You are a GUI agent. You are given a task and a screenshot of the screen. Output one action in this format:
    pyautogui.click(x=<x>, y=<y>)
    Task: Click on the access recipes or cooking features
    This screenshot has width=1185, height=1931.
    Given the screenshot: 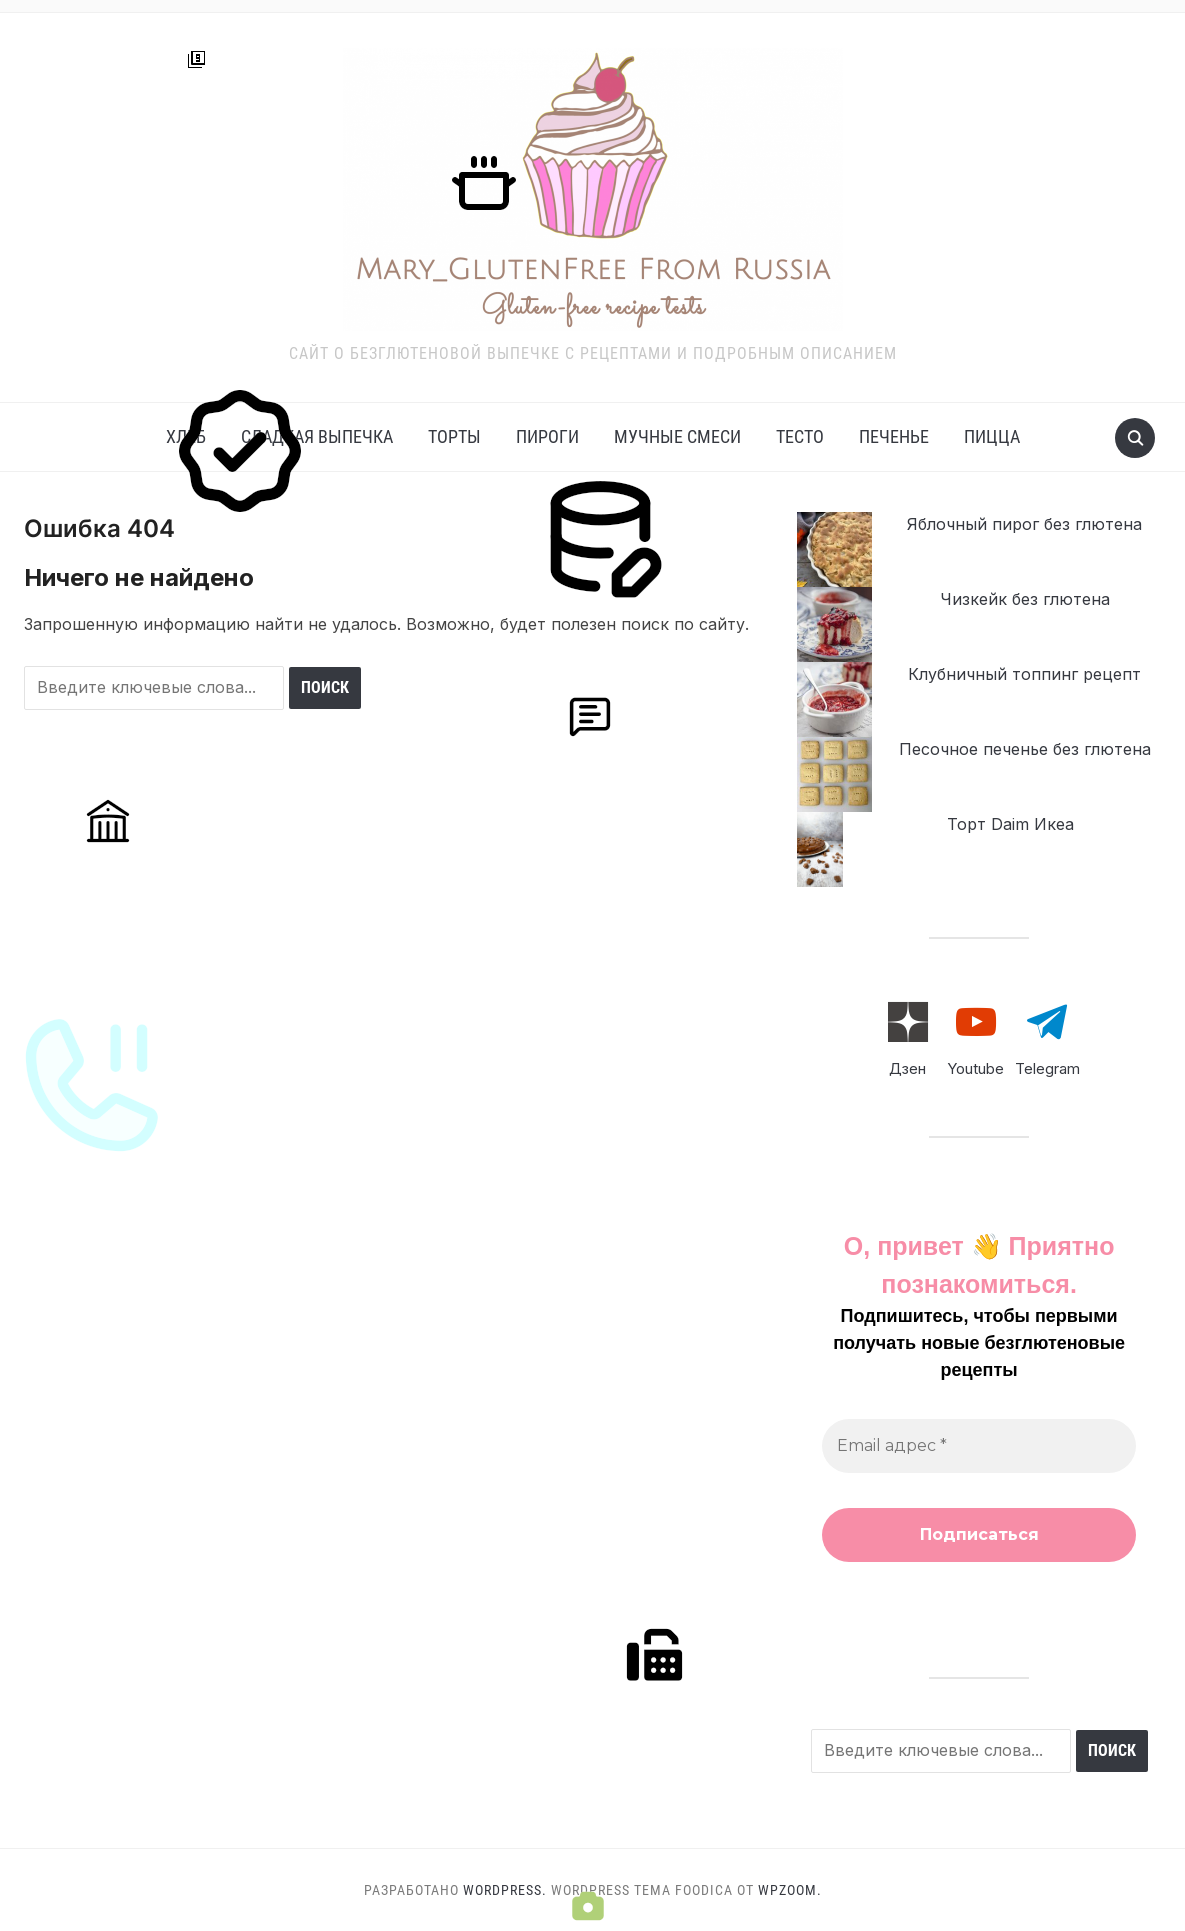 What is the action you would take?
    pyautogui.click(x=484, y=187)
    